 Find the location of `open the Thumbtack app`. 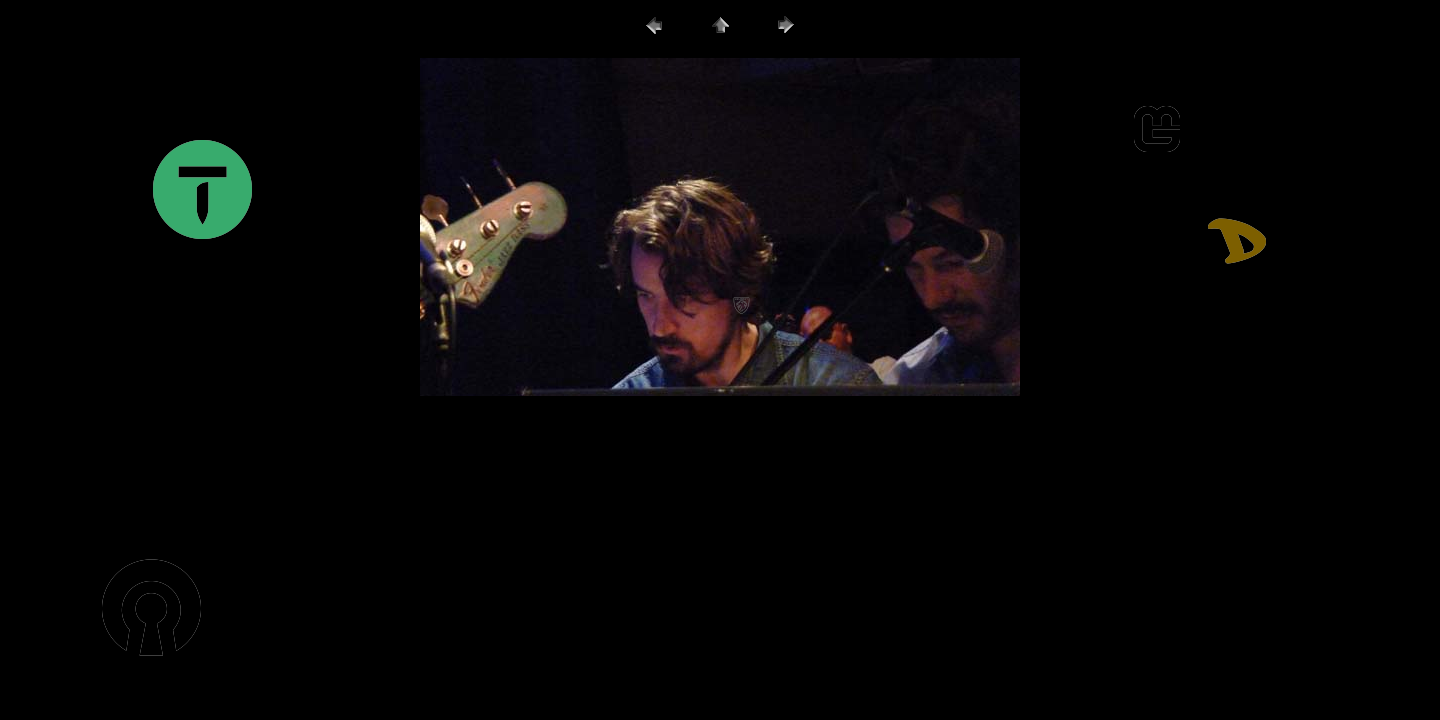

open the Thumbtack app is located at coordinates (202, 189).